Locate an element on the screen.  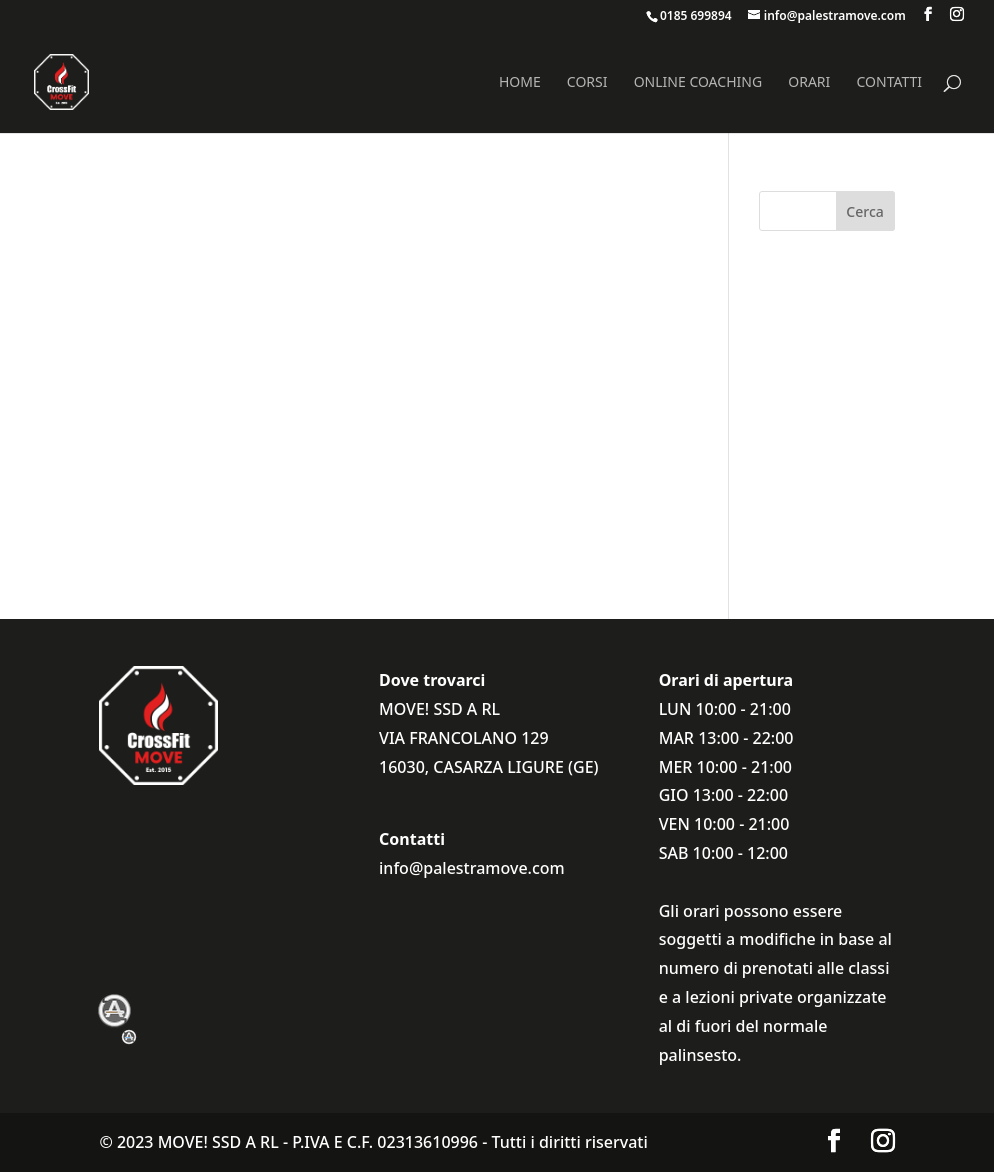
check for available software updates is located at coordinates (114, 1010).